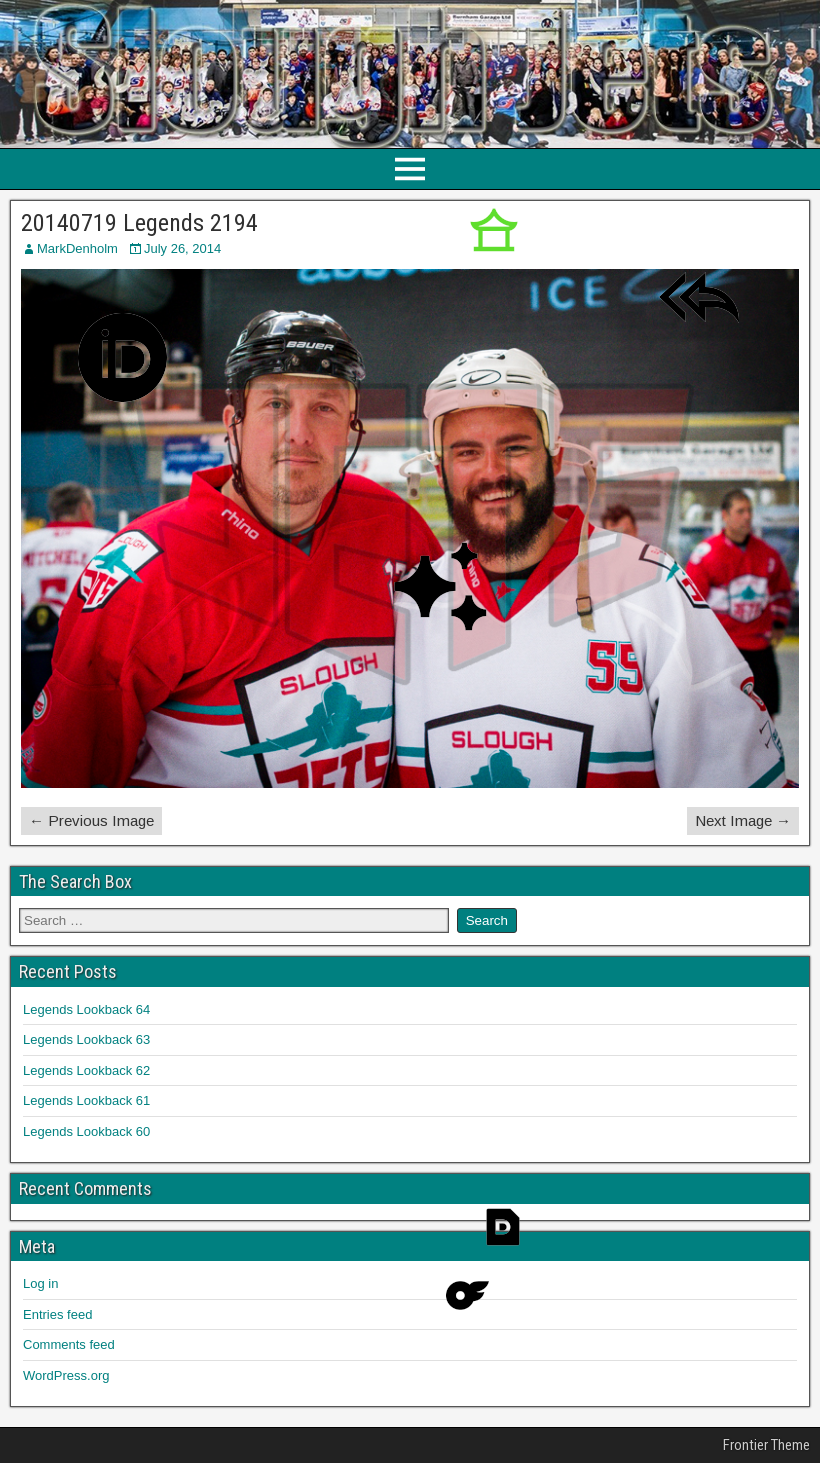 This screenshot has height=1463, width=820. I want to click on indicates AI-generated or enhanced content, so click(442, 586).